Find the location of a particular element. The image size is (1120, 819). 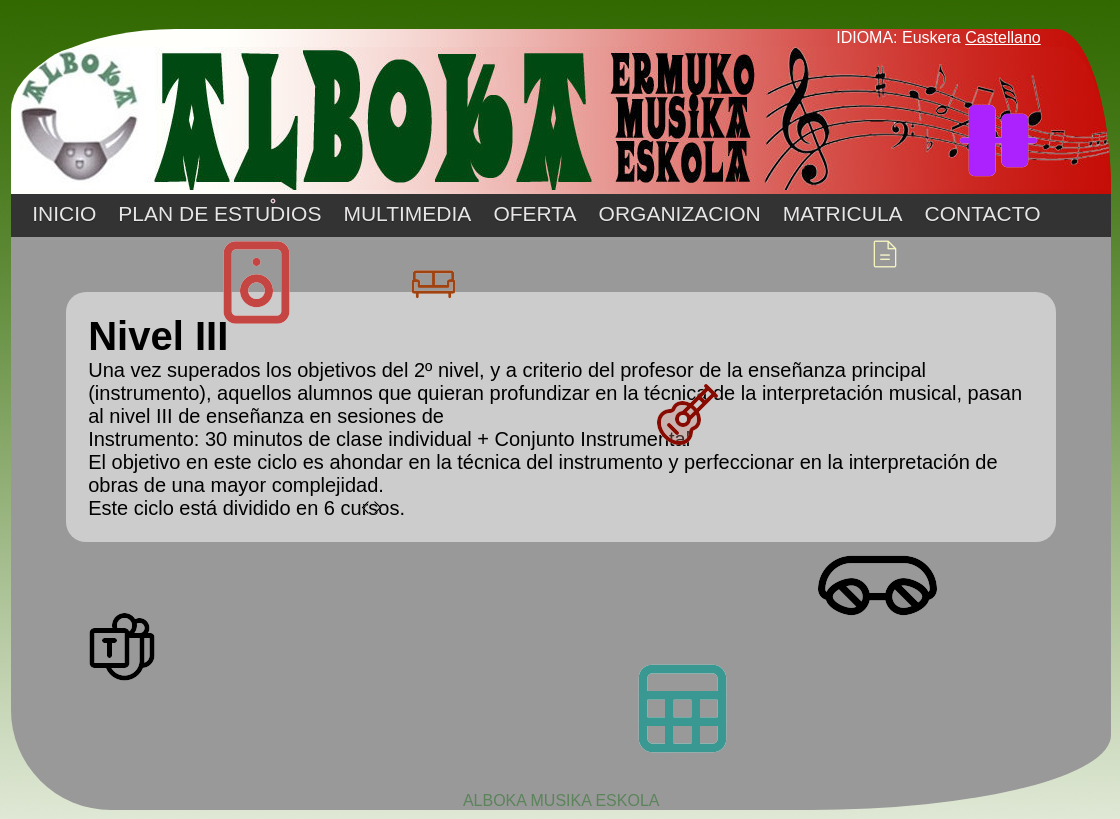

access music or audio content is located at coordinates (687, 415).